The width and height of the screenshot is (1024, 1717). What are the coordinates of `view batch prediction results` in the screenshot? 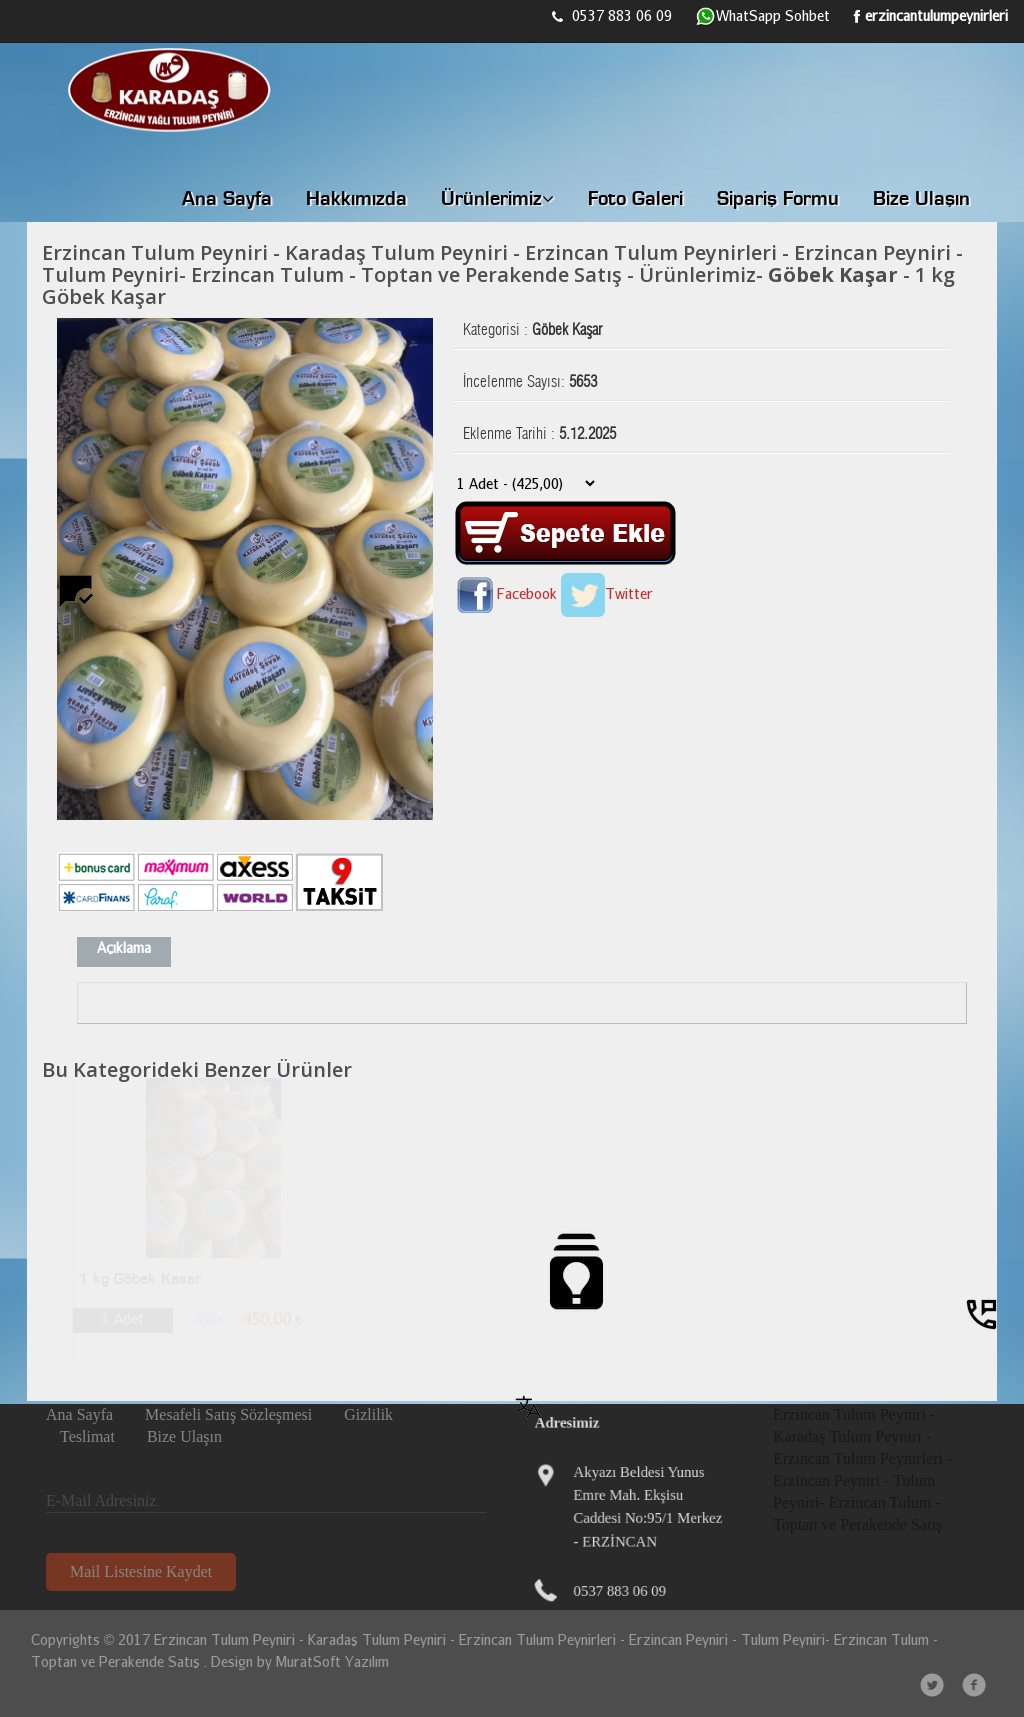 It's located at (576, 1271).